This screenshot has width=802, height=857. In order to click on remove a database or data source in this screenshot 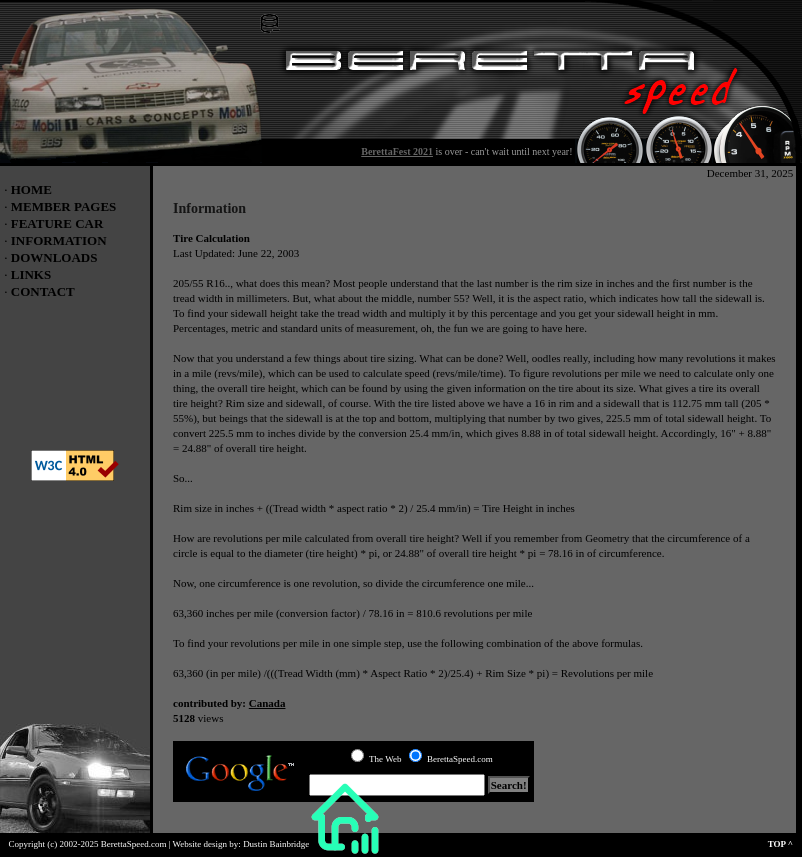, I will do `click(269, 23)`.